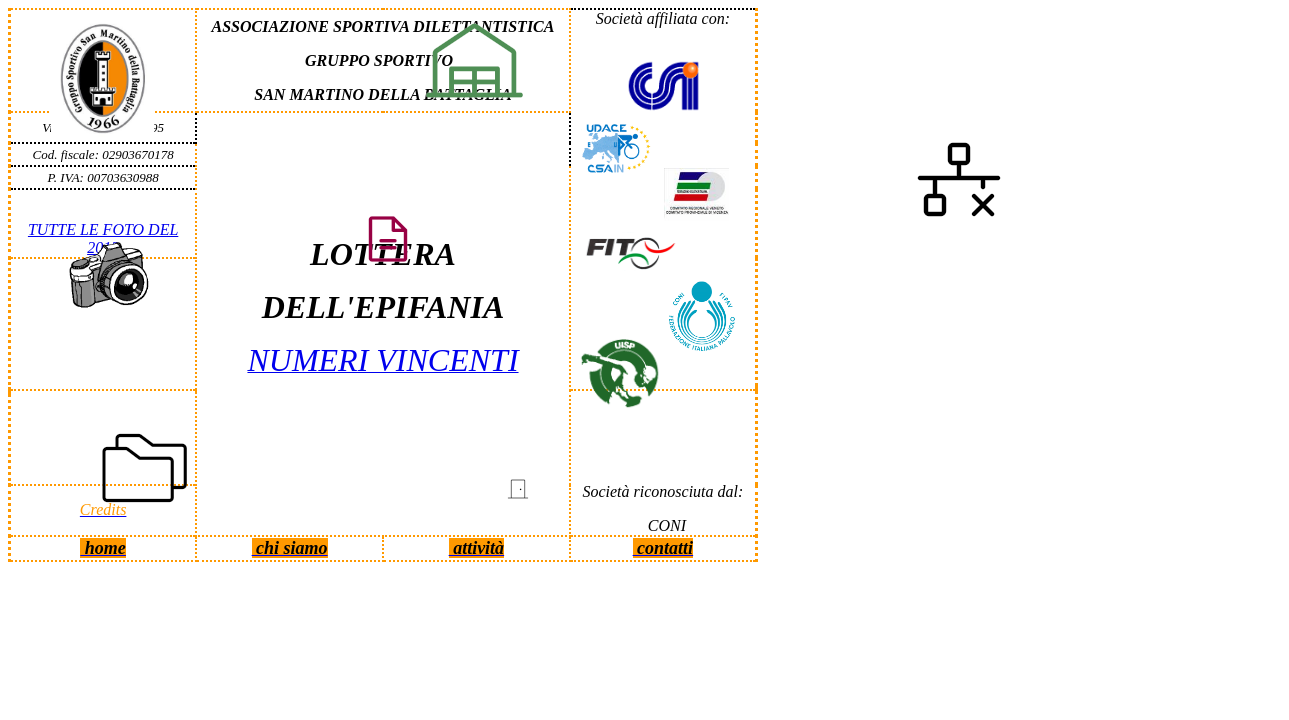  I want to click on browse all folders, so click(143, 468).